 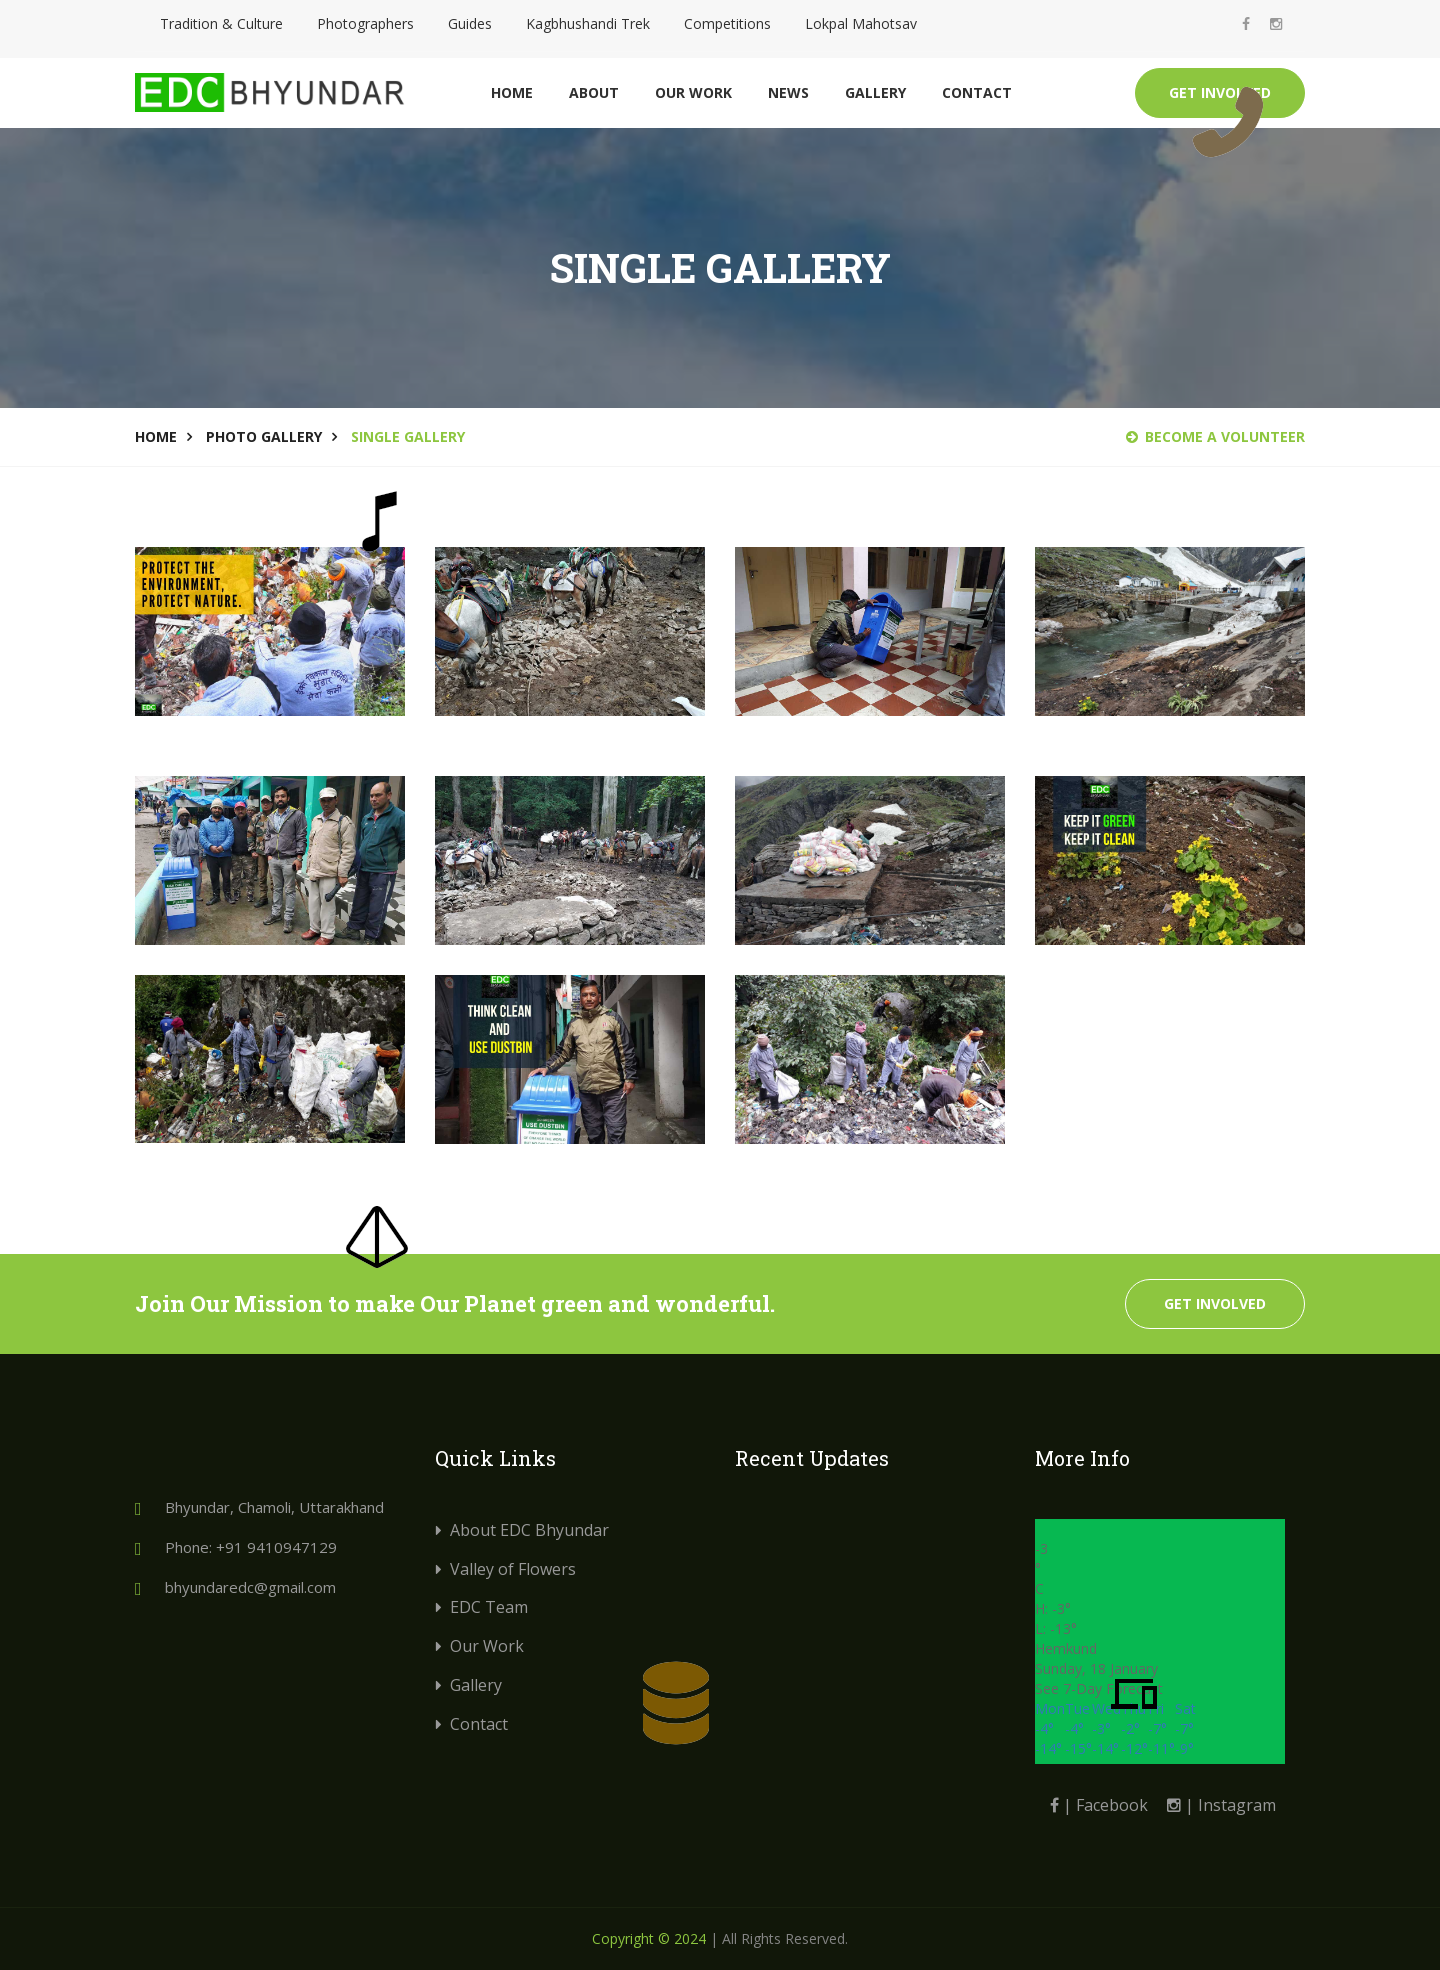 What do you see at coordinates (676, 1703) in the screenshot?
I see `access server or database settings` at bounding box center [676, 1703].